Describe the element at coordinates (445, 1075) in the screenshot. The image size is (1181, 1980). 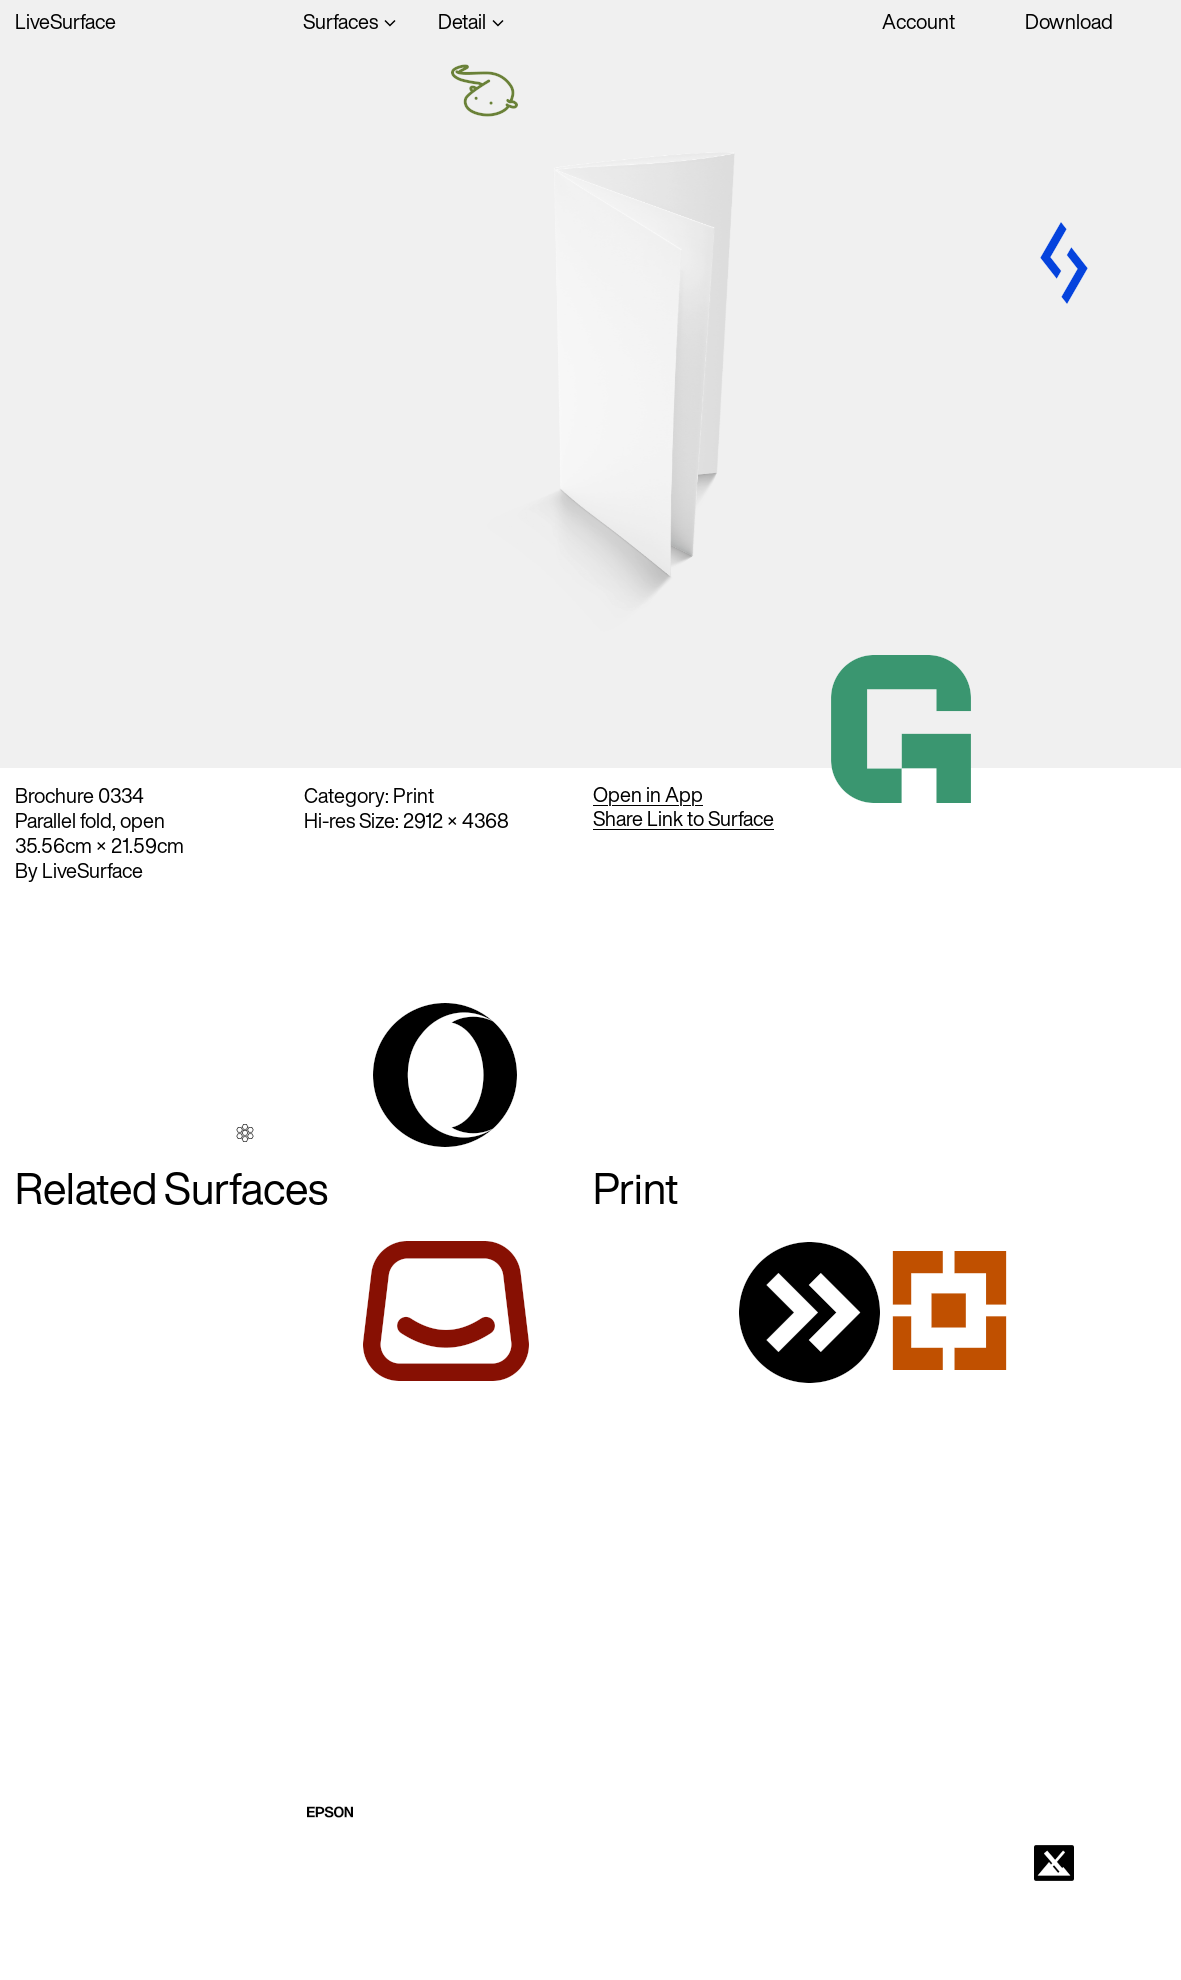
I see `open Opera browser` at that location.